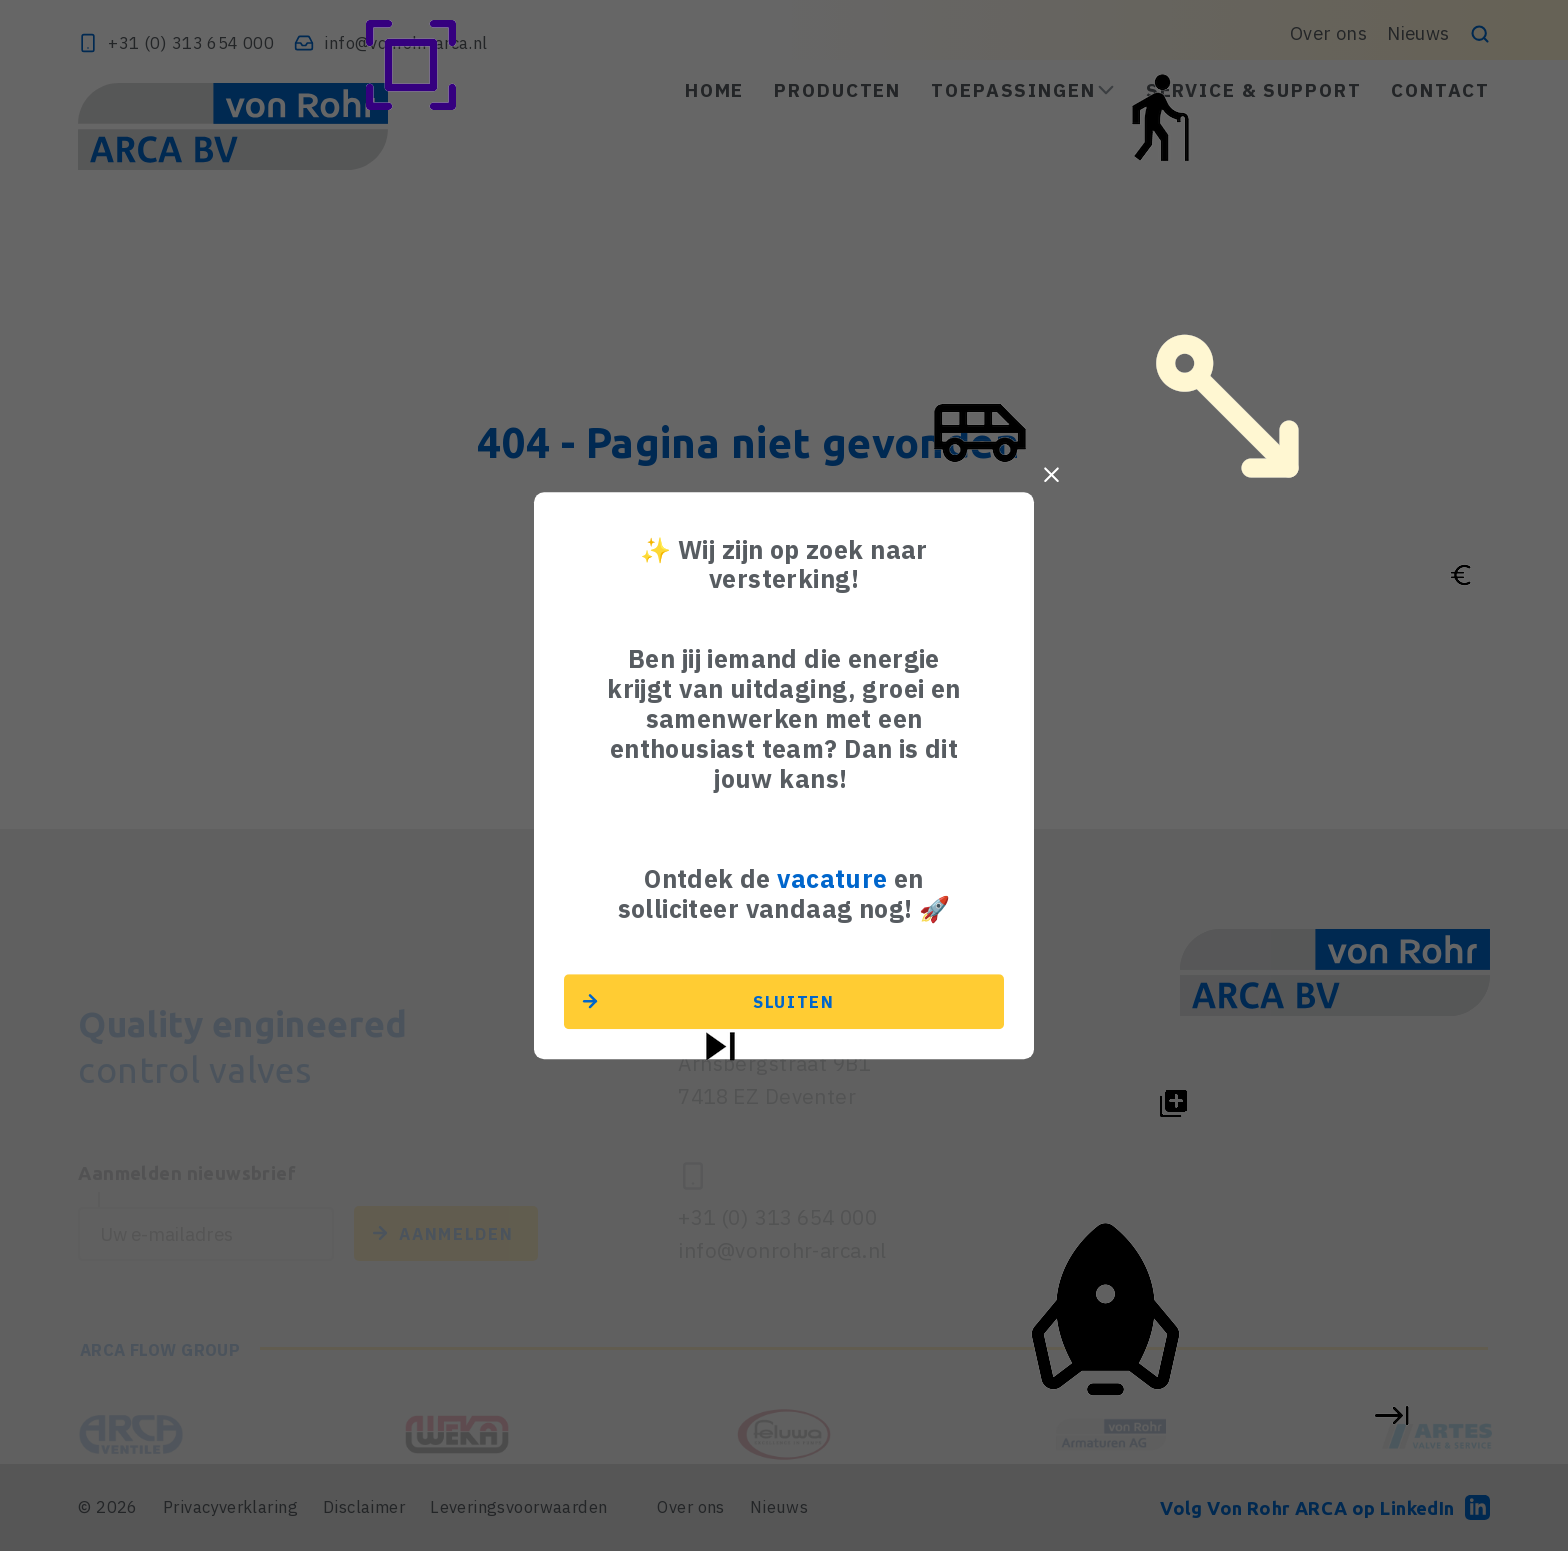 Image resolution: width=1568 pixels, height=1551 pixels. Describe the element at coordinates (1232, 411) in the screenshot. I see `navigate to the next item diagonally` at that location.